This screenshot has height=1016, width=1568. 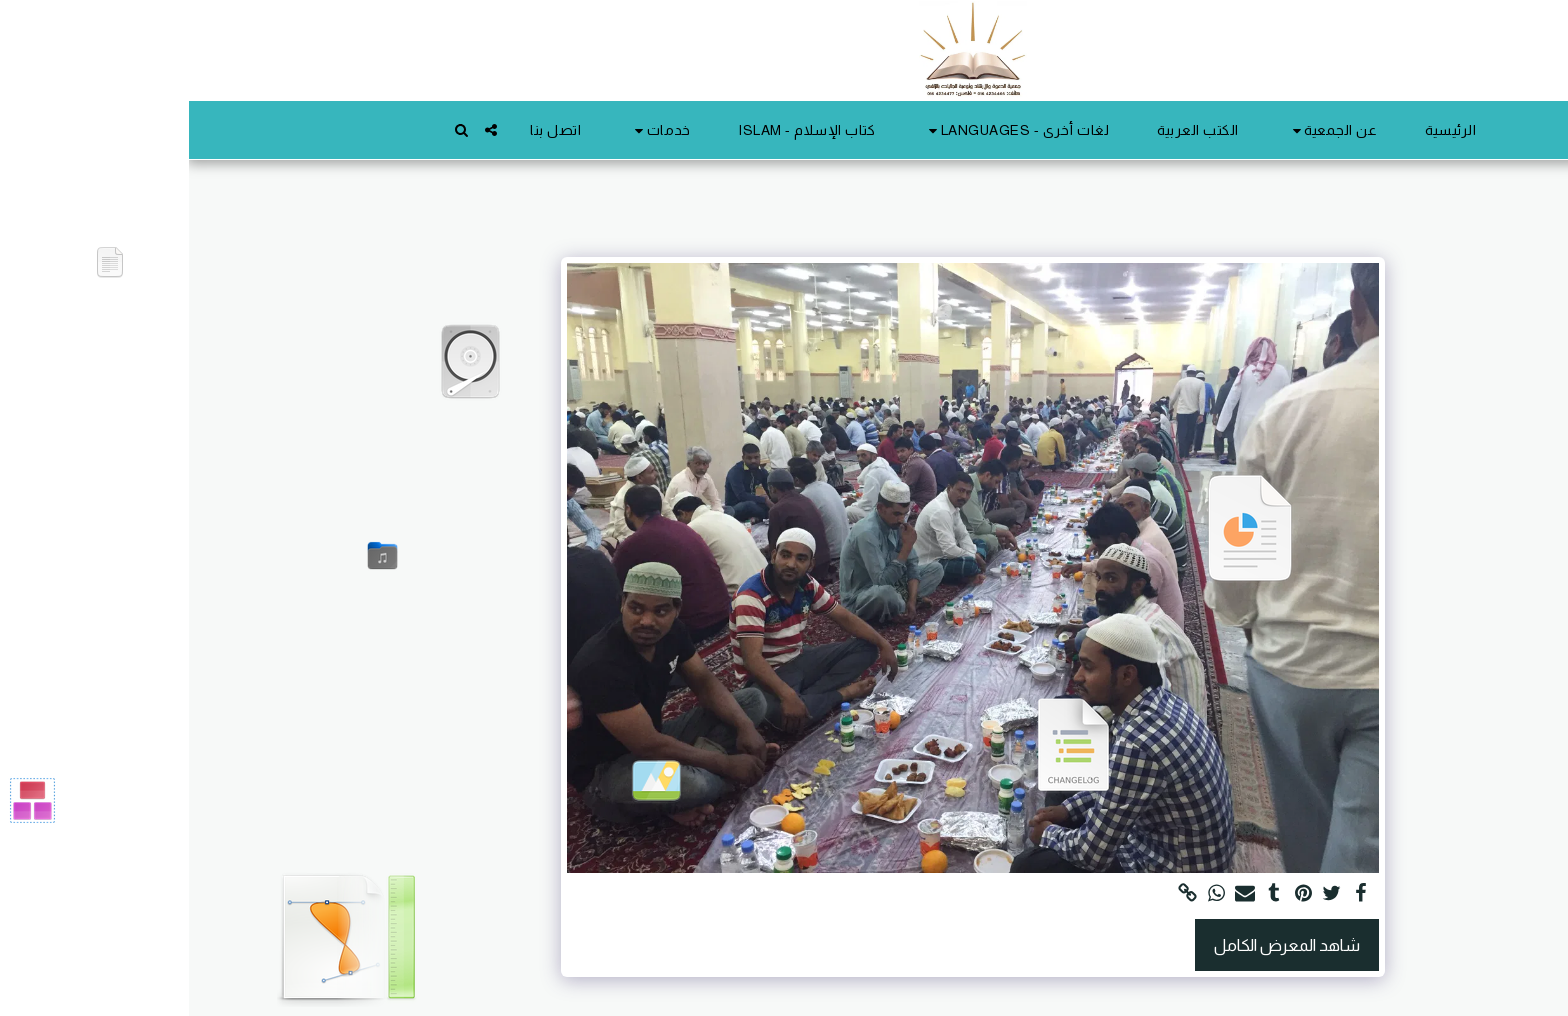 I want to click on open your music folder, so click(x=382, y=555).